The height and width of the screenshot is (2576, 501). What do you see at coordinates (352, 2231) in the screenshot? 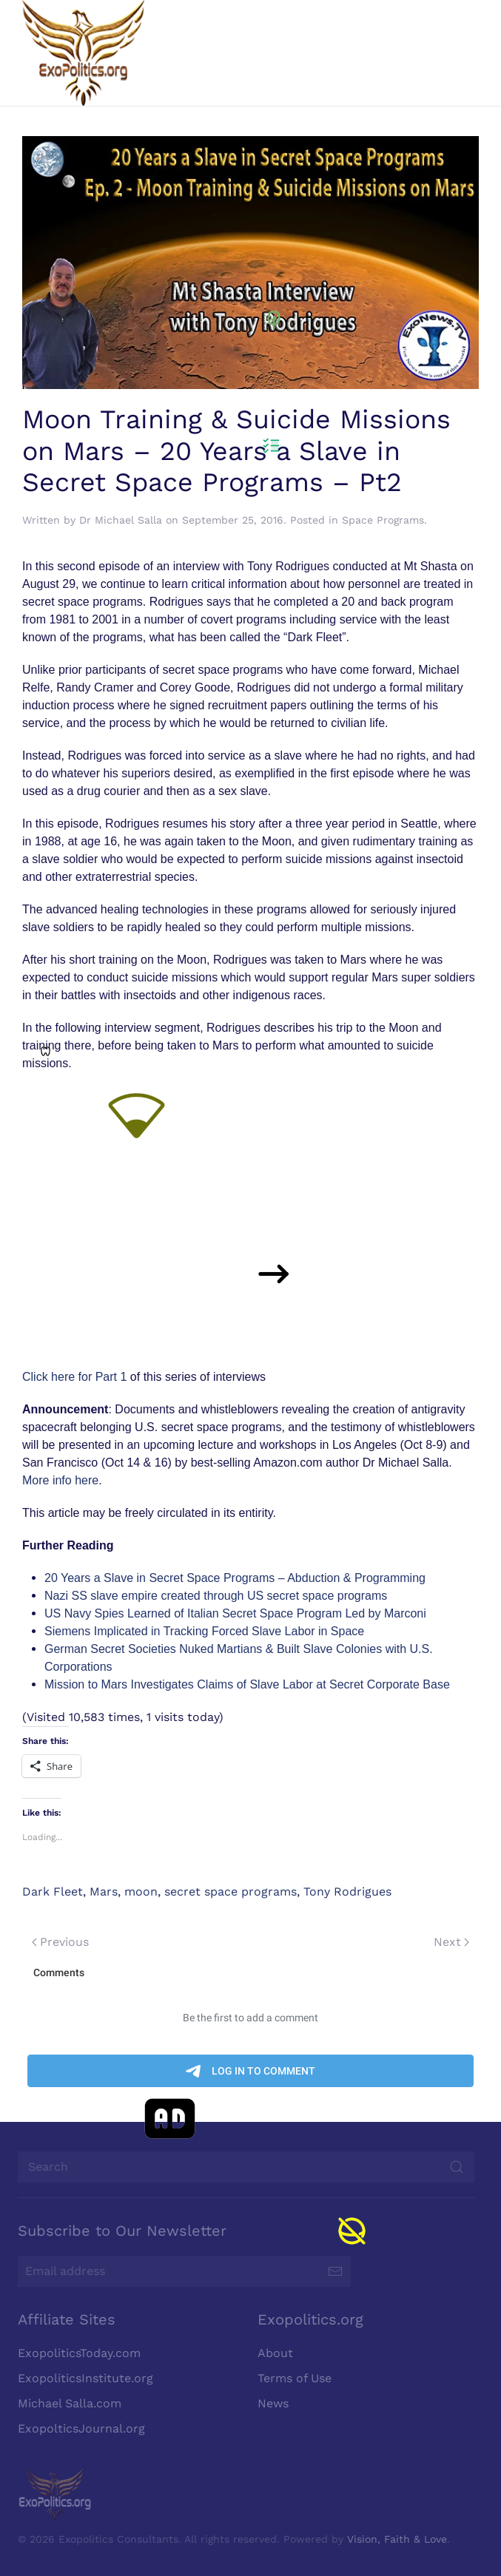
I see `disable 3D or spherical view mode` at bounding box center [352, 2231].